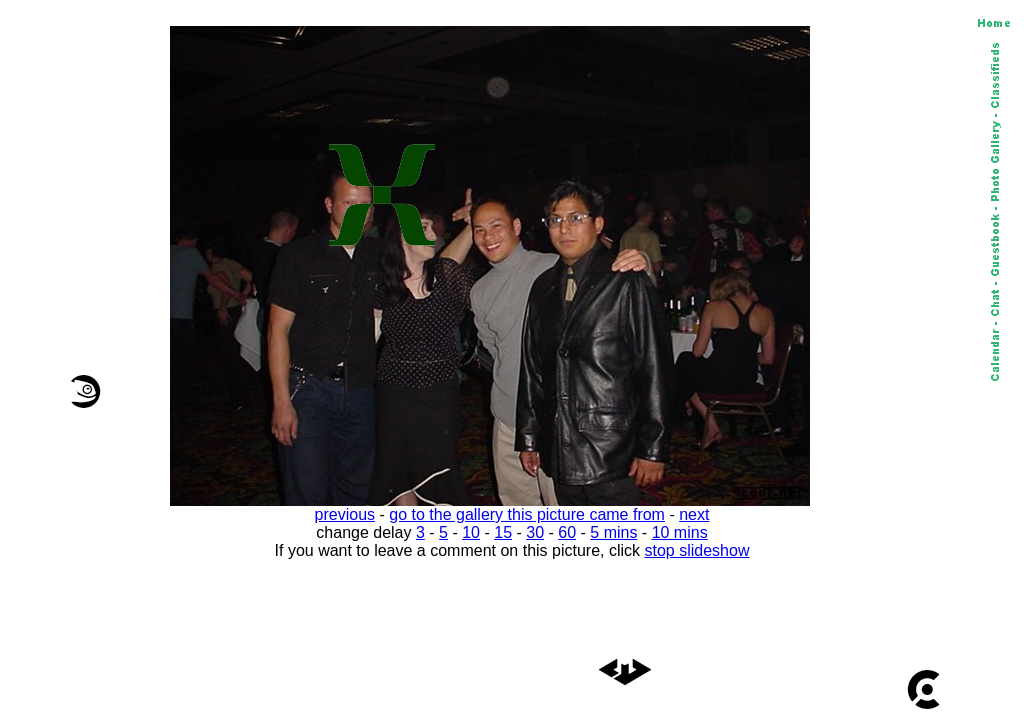 This screenshot has height=720, width=1024. I want to click on mixpanel logo, so click(382, 195).